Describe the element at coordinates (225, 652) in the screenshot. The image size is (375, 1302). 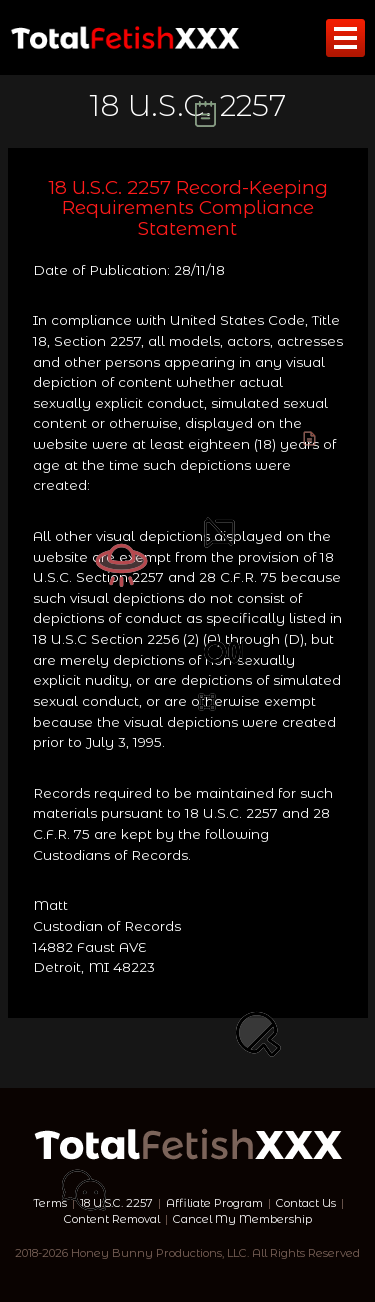
I see `open the Medium app` at that location.